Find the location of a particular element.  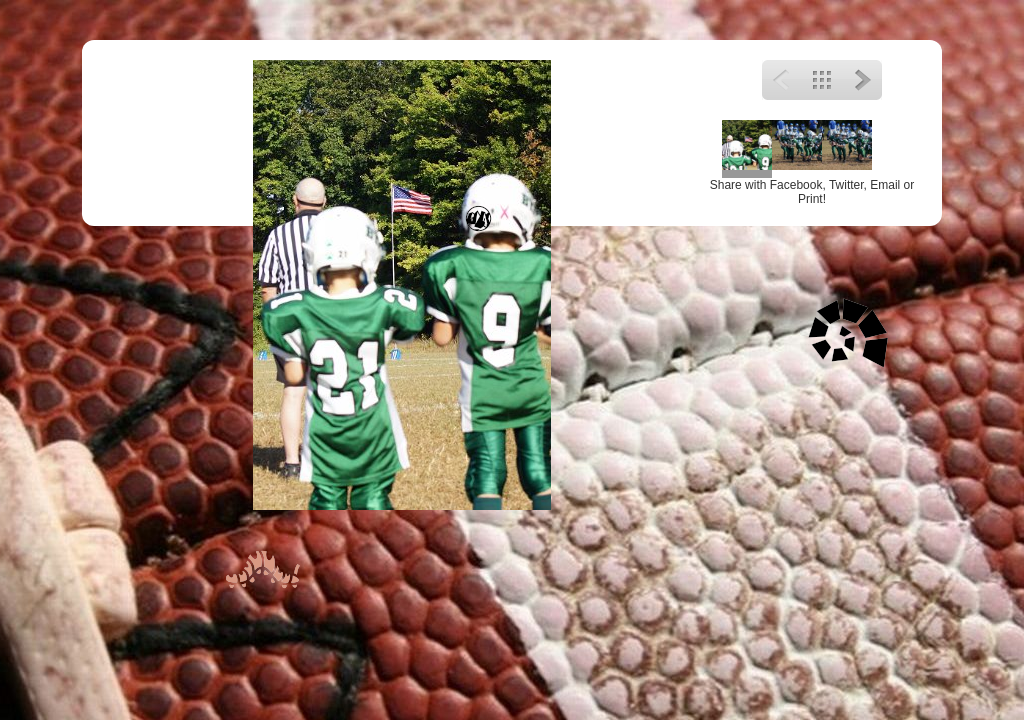

view garden pests or insects in a nature game is located at coordinates (262, 569).